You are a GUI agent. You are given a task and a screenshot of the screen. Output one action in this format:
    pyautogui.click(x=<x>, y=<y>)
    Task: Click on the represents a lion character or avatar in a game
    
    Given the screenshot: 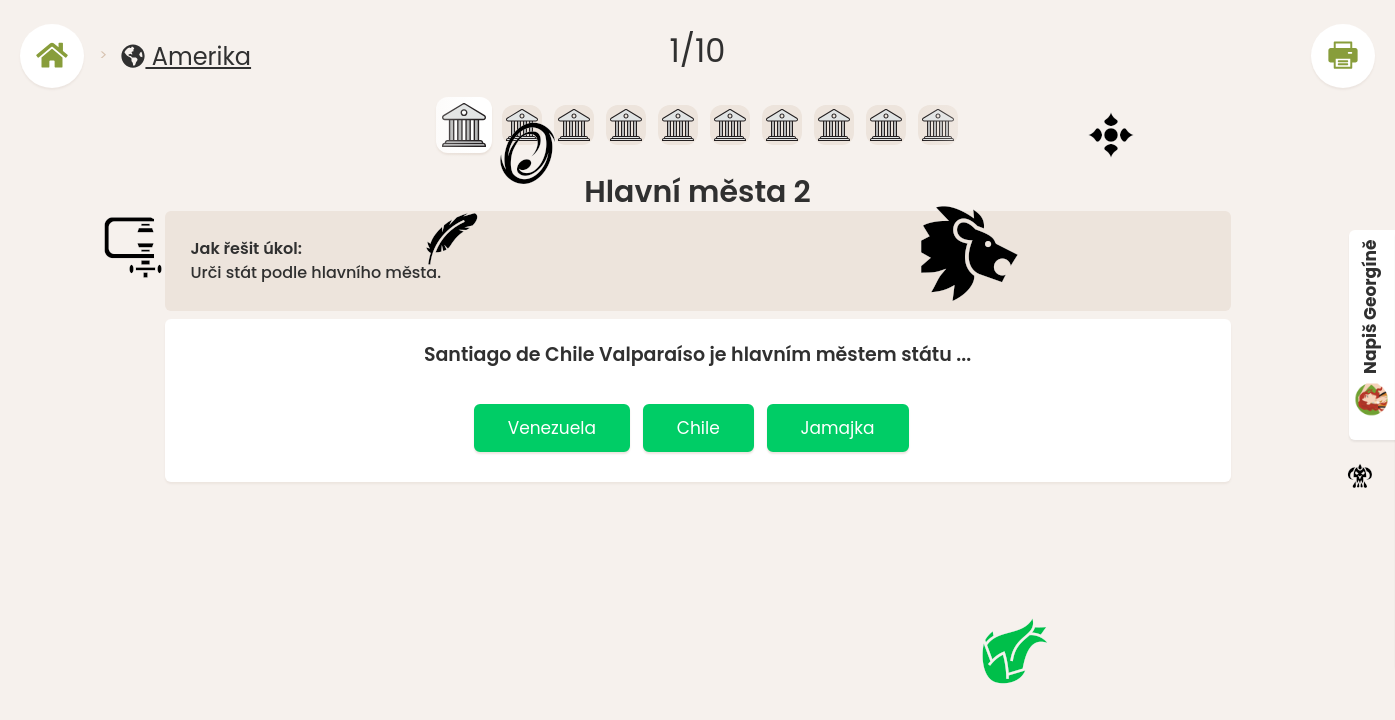 What is the action you would take?
    pyautogui.click(x=970, y=255)
    